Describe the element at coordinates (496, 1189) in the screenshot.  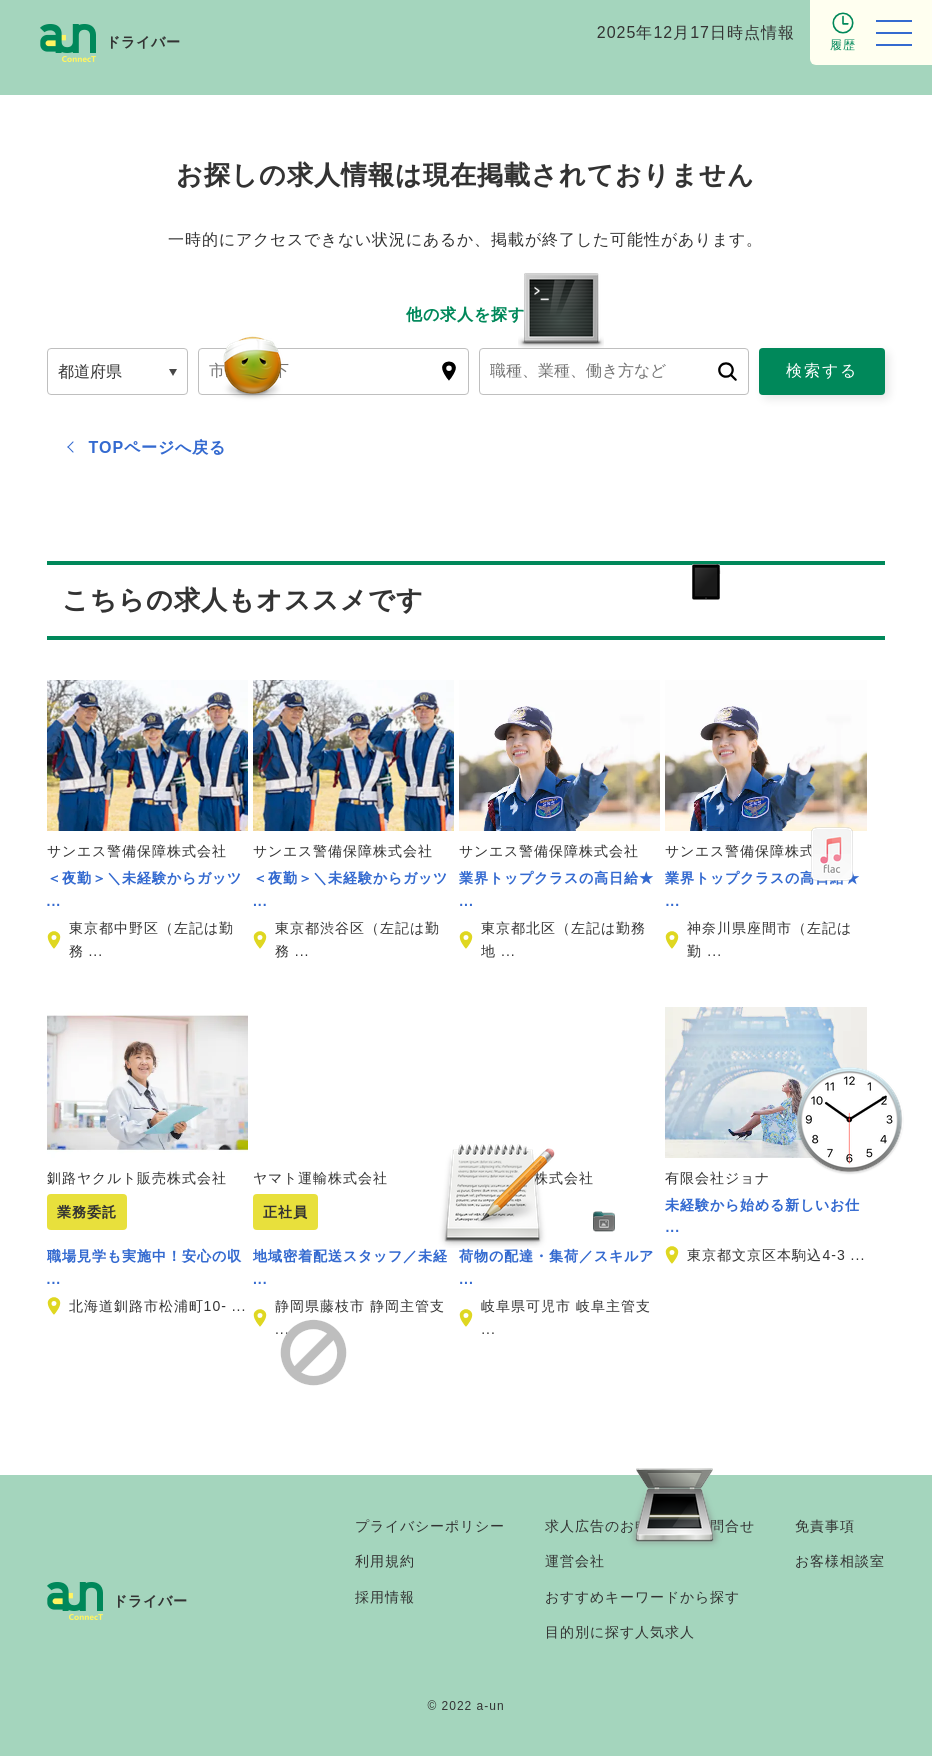
I see `open text editor application` at that location.